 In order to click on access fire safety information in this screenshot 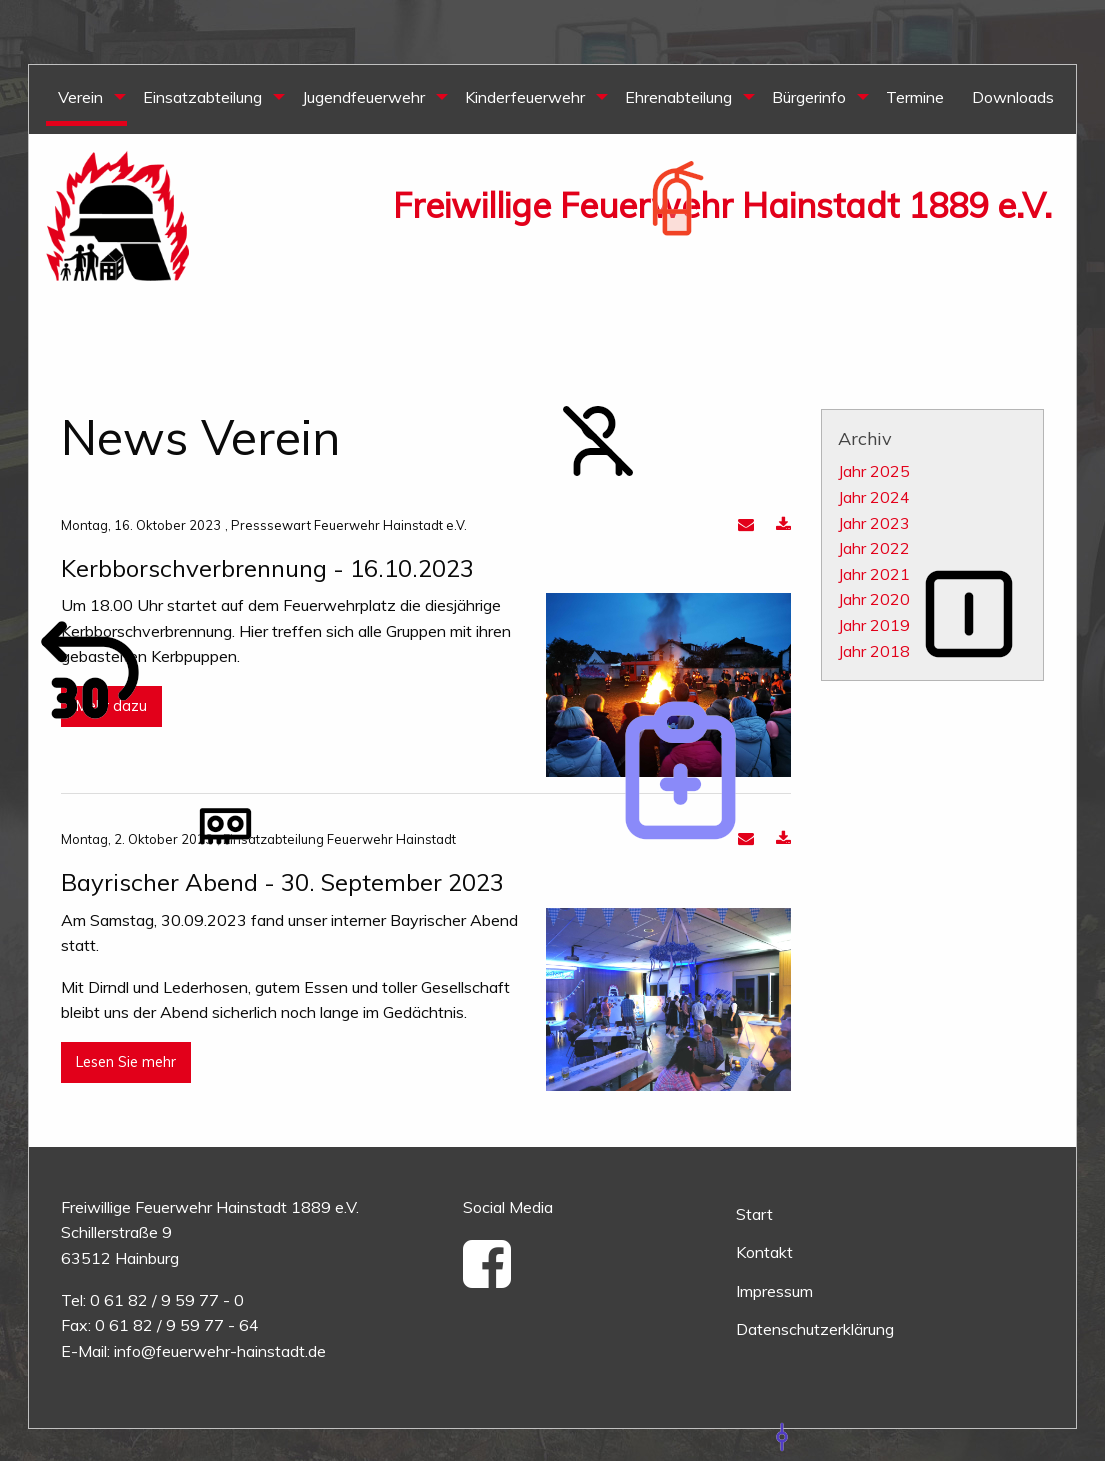, I will do `click(674, 199)`.